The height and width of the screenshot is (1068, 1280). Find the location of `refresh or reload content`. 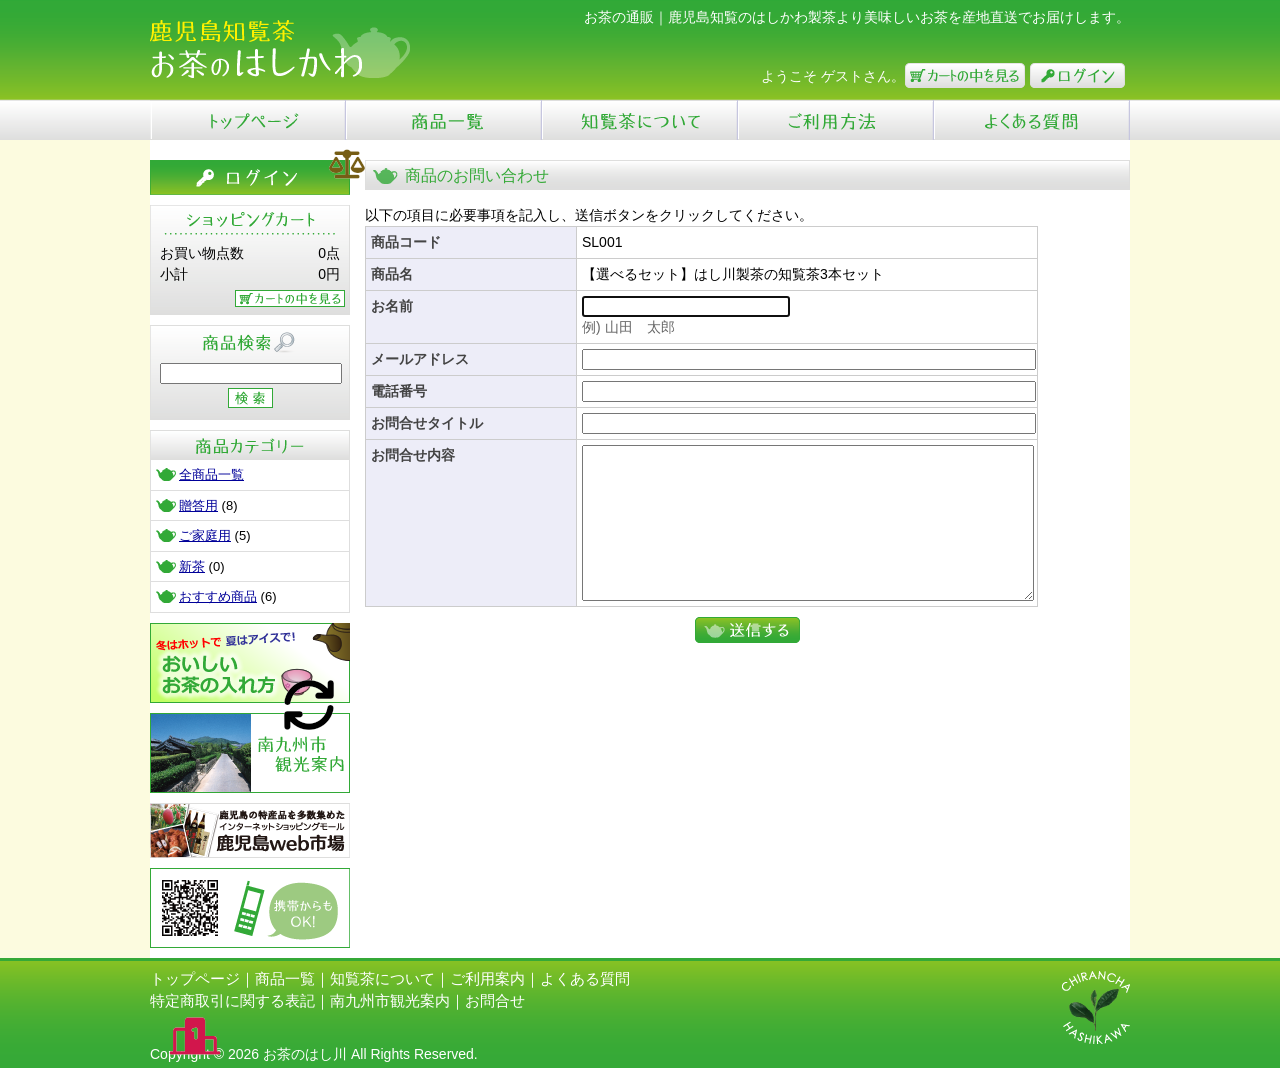

refresh or reload content is located at coordinates (309, 705).